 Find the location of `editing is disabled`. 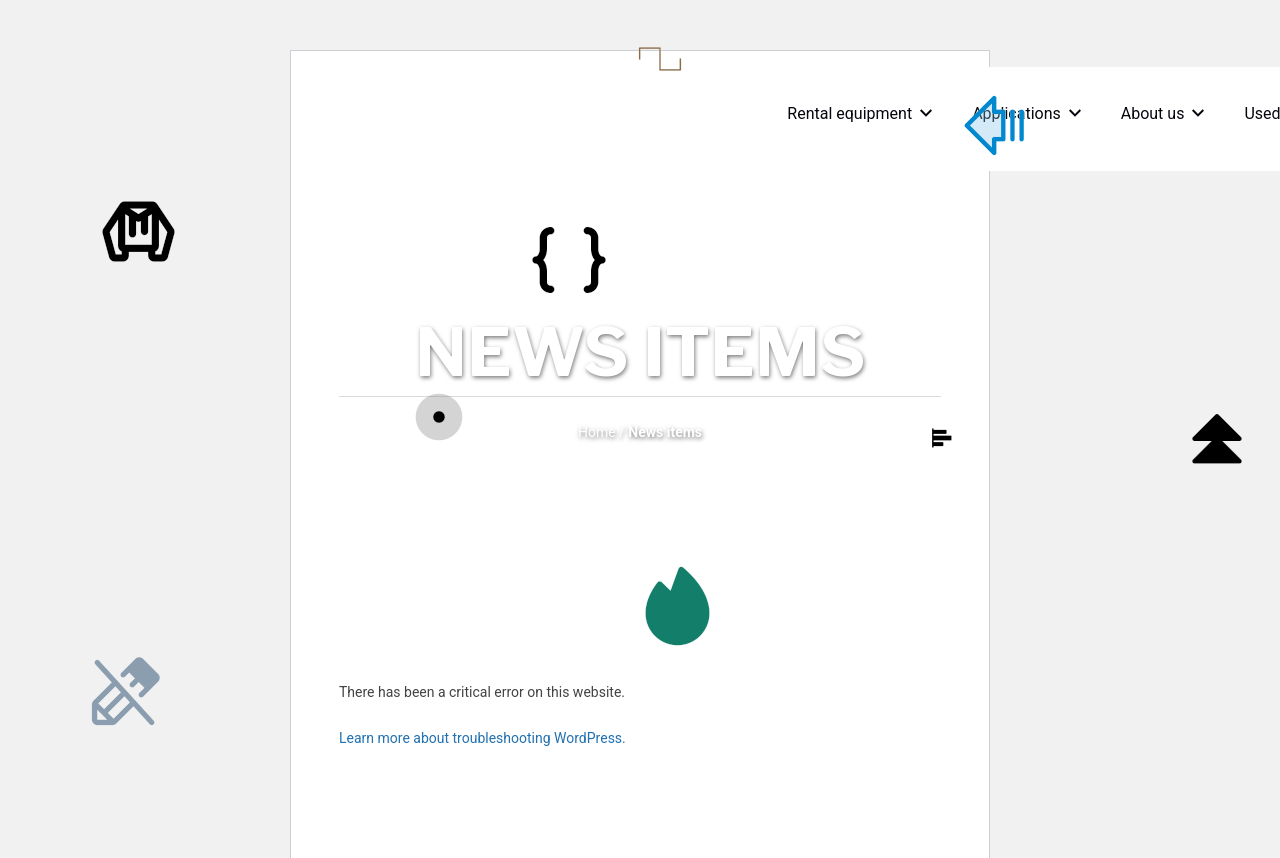

editing is disabled is located at coordinates (124, 692).